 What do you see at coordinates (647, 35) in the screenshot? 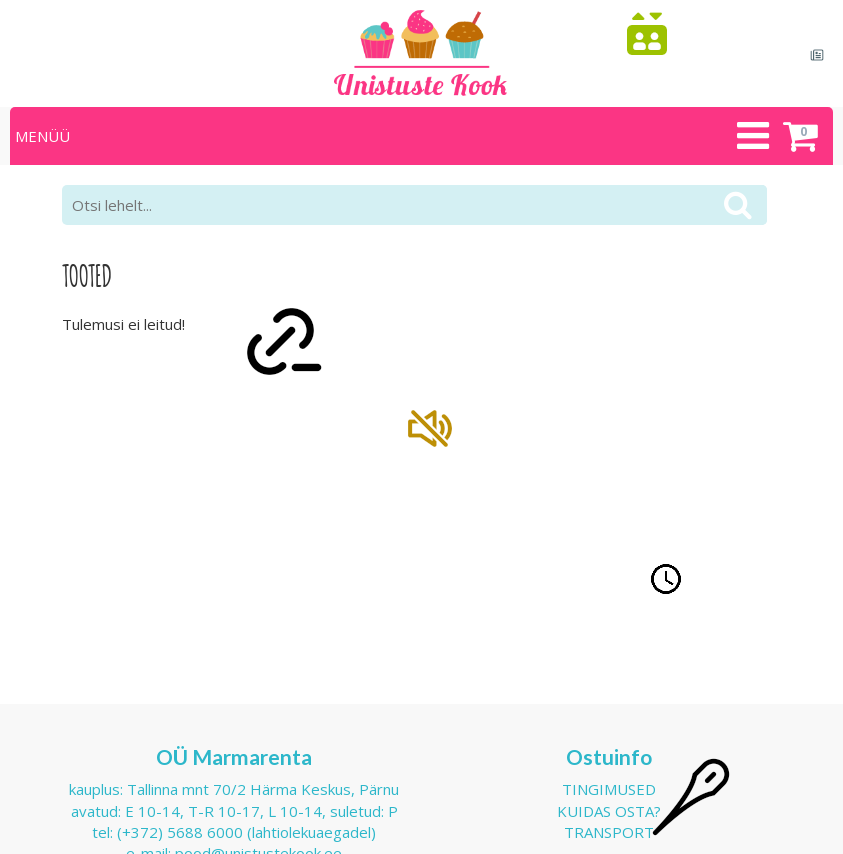
I see `indicates elevator access nearby` at bounding box center [647, 35].